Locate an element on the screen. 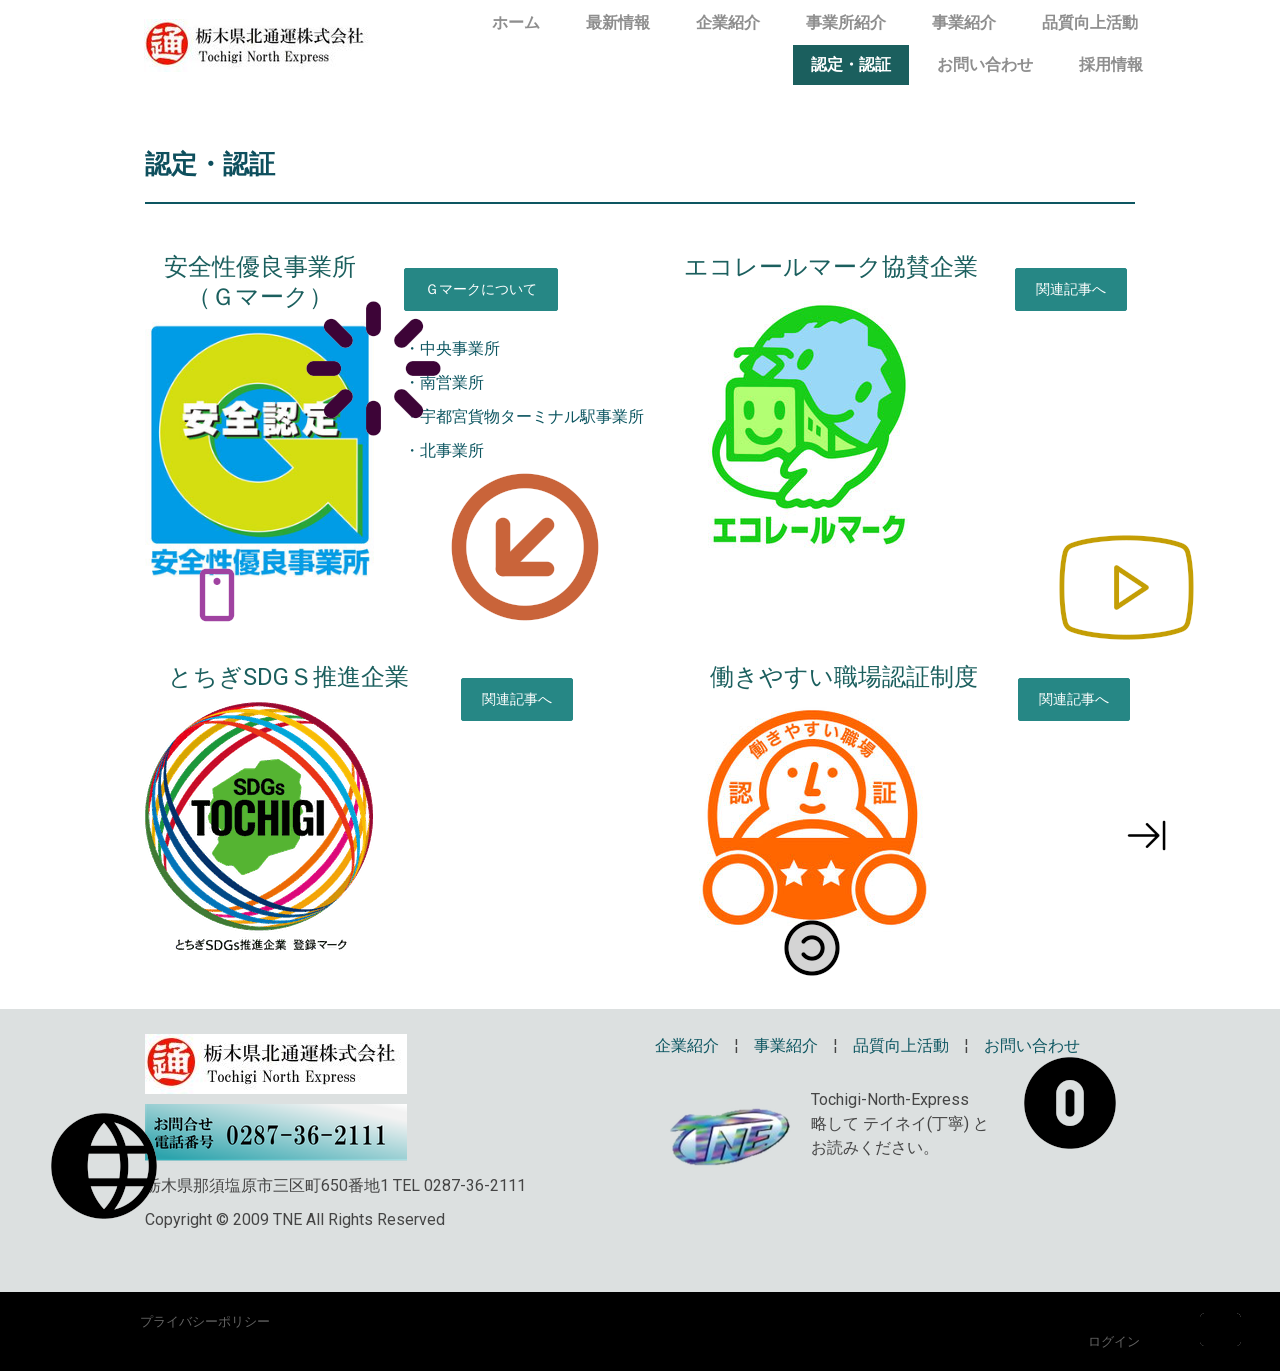  indicates the letter "o" or zero in a selection interface is located at coordinates (1070, 1103).